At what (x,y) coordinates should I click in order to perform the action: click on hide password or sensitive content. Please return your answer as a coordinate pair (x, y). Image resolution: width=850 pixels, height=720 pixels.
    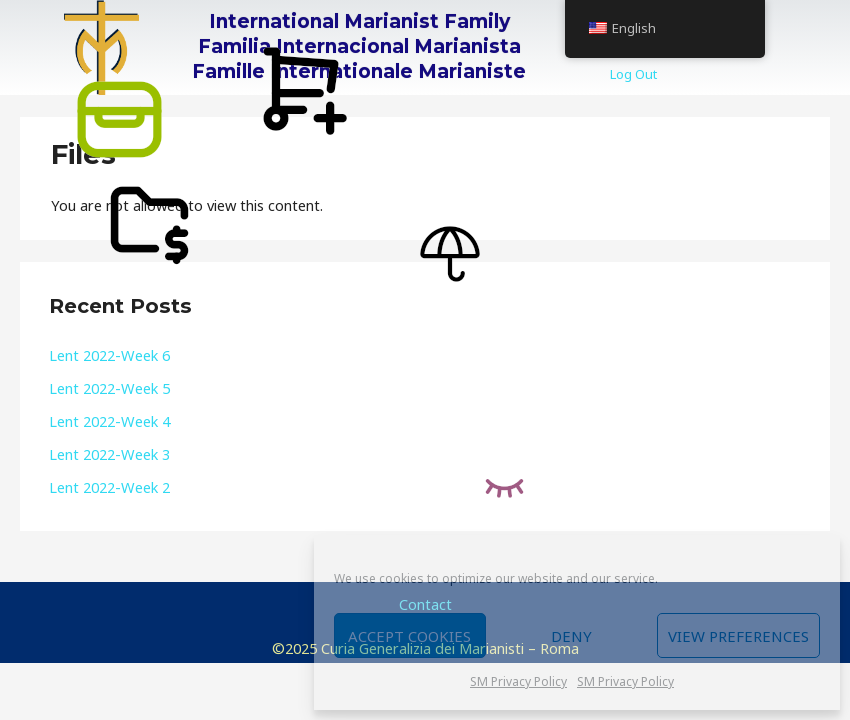
    Looking at the image, I should click on (504, 486).